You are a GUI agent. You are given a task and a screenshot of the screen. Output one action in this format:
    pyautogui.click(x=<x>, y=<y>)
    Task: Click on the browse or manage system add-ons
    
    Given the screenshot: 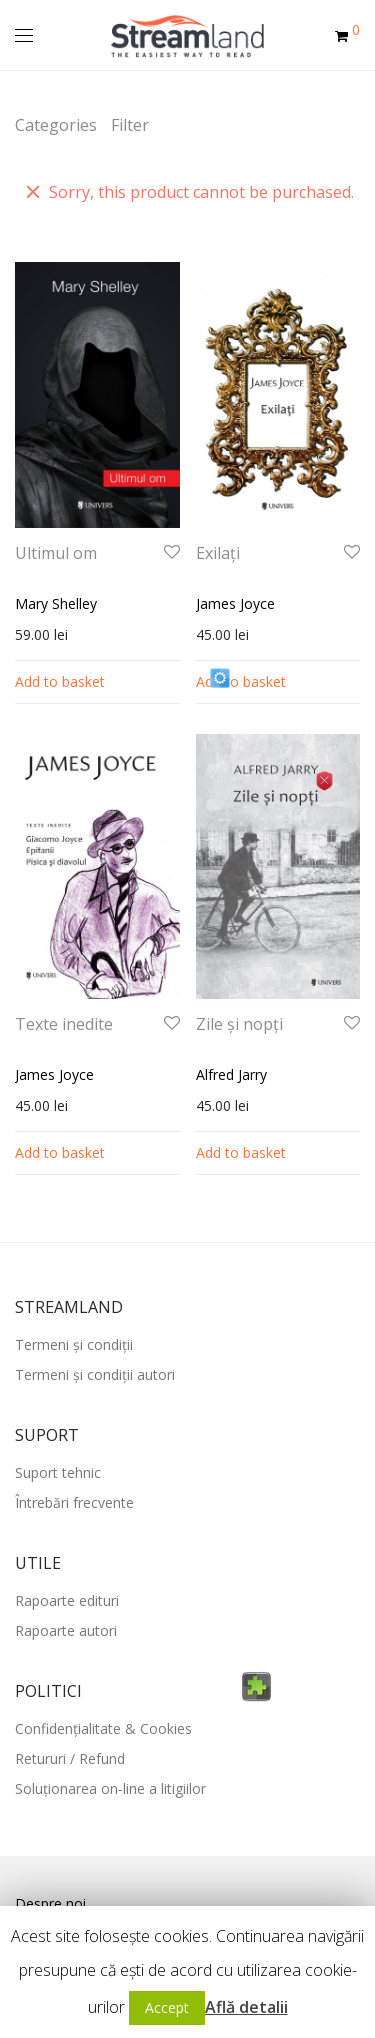 What is the action you would take?
    pyautogui.click(x=256, y=1686)
    